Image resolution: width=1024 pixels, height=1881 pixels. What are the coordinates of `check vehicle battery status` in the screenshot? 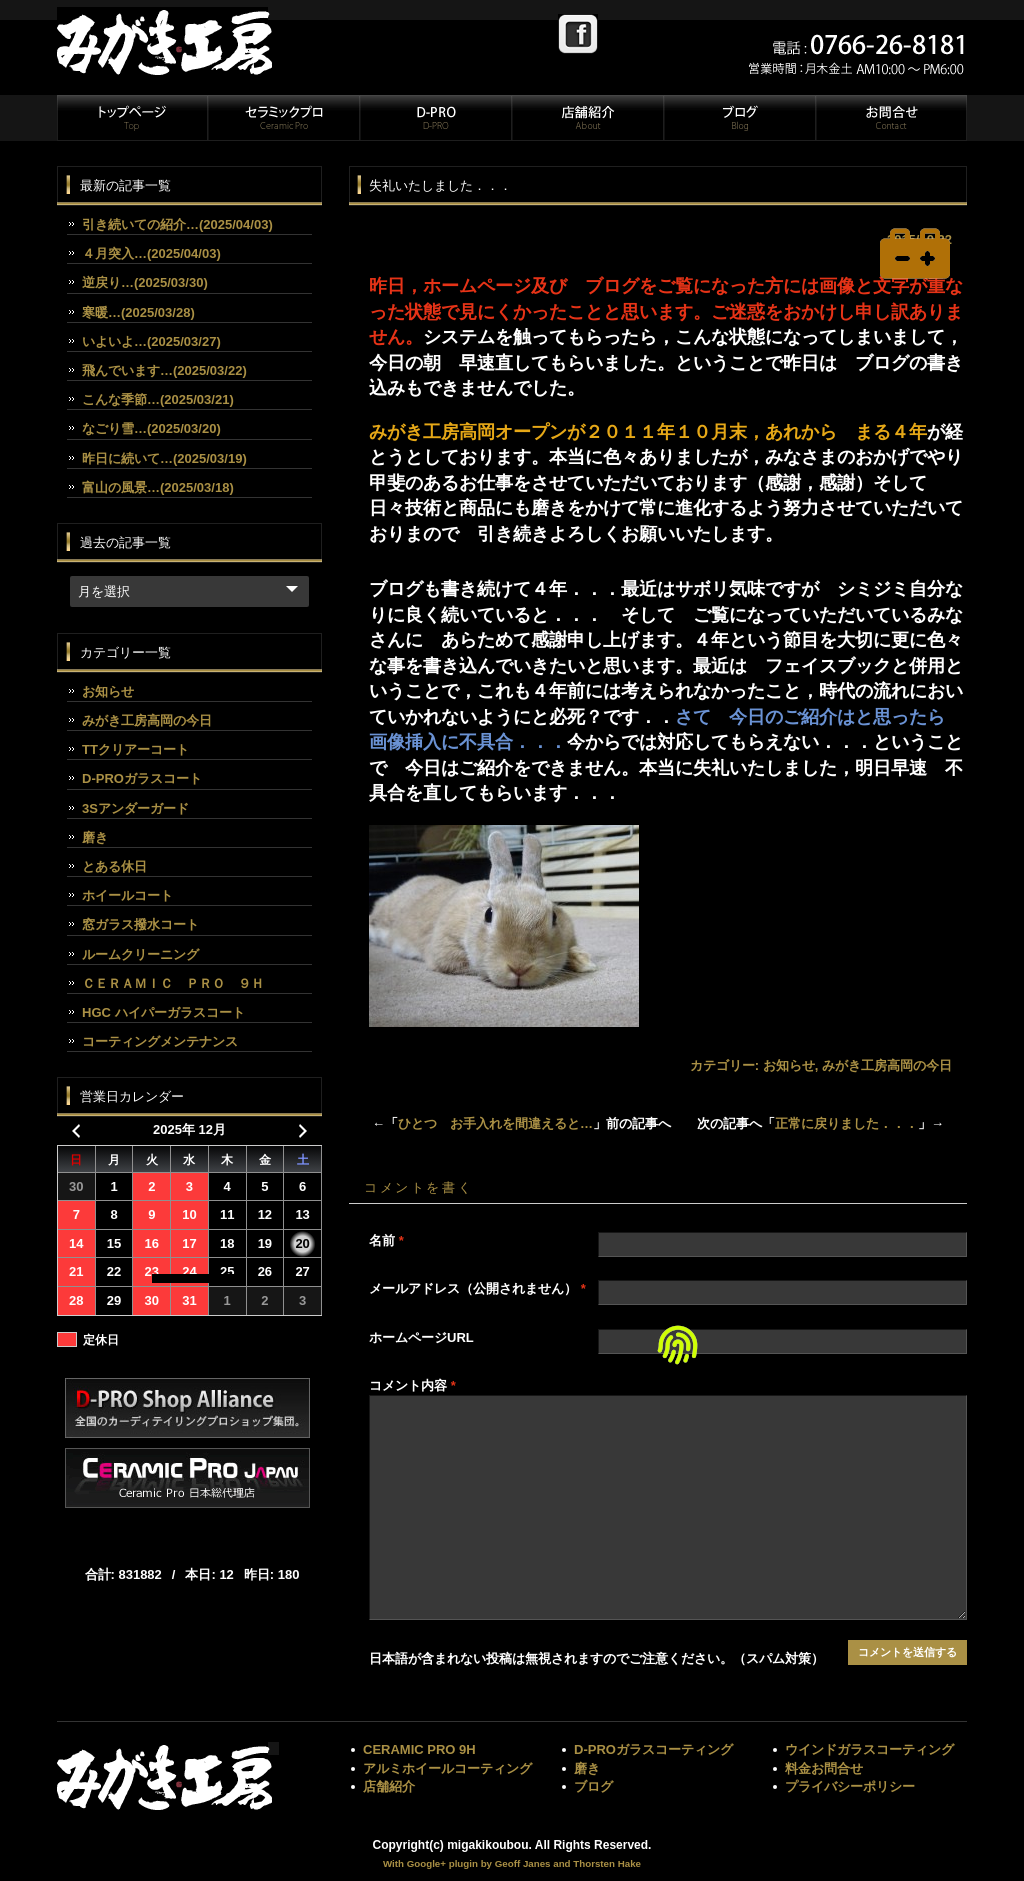 It's located at (915, 256).